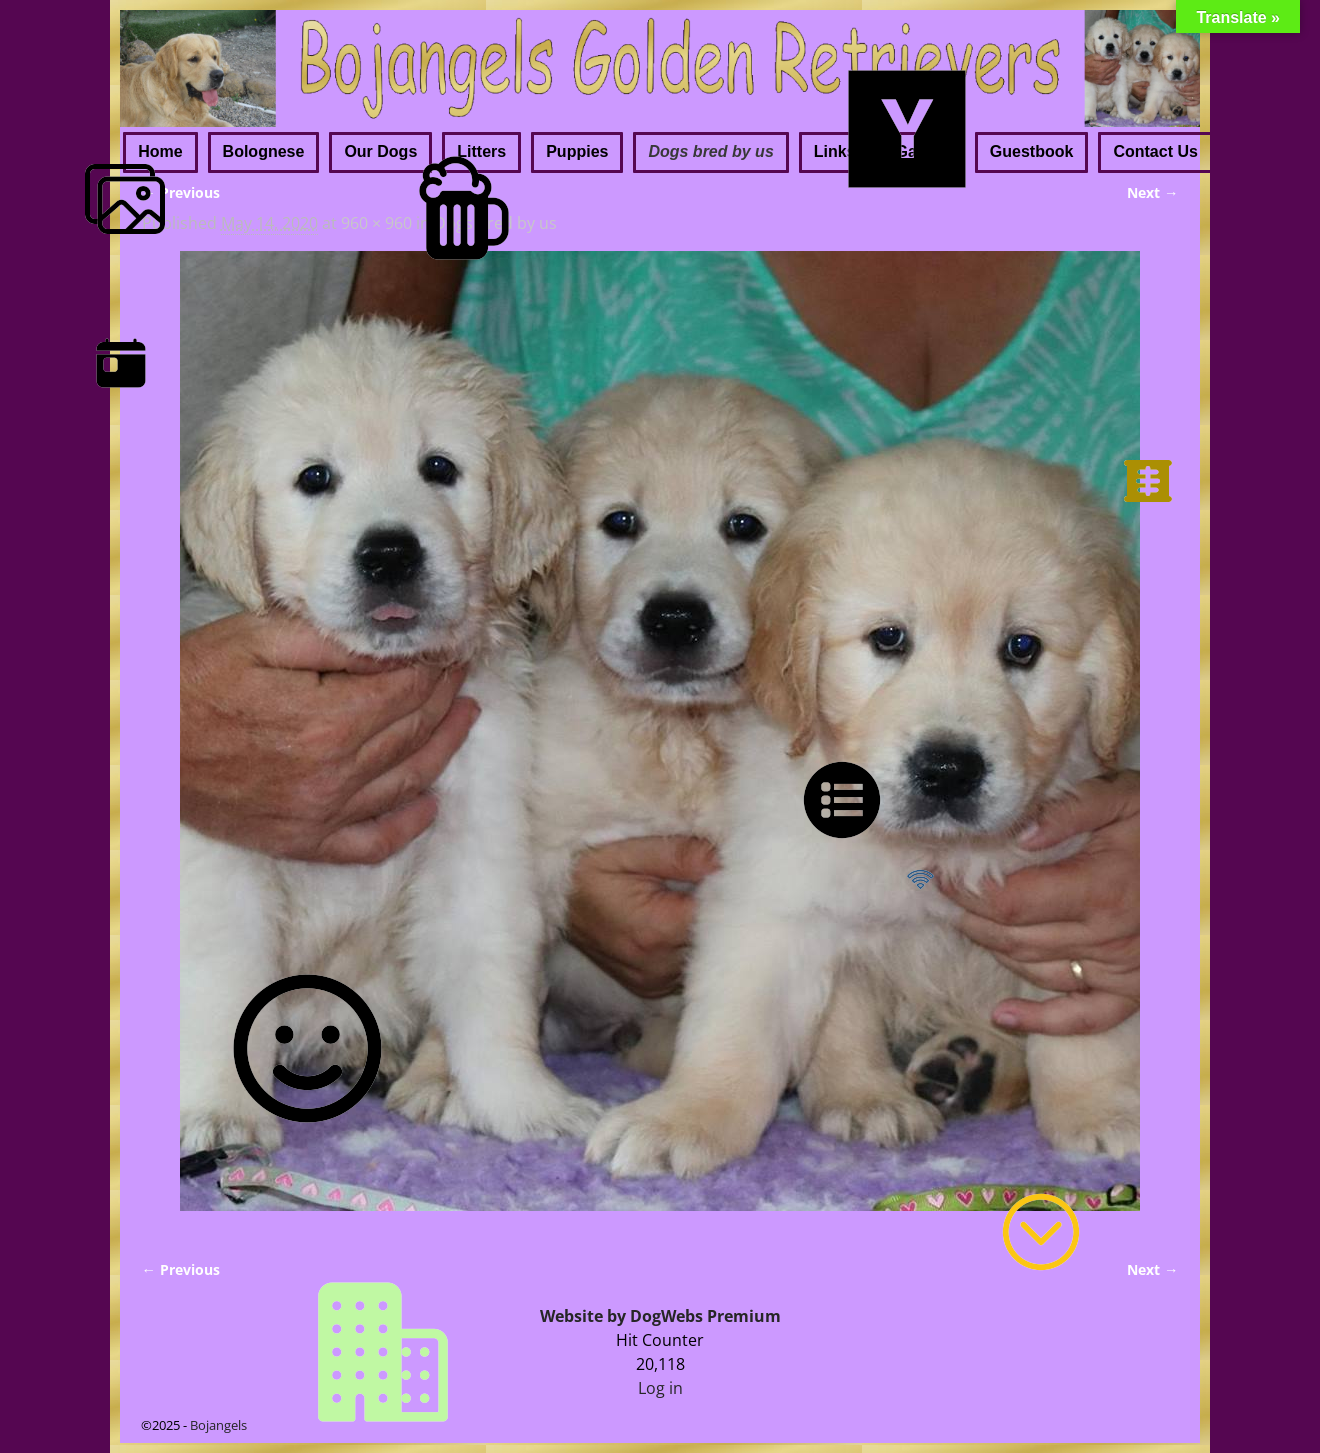 The width and height of the screenshot is (1320, 1453). Describe the element at coordinates (125, 199) in the screenshot. I see `view photo gallery` at that location.